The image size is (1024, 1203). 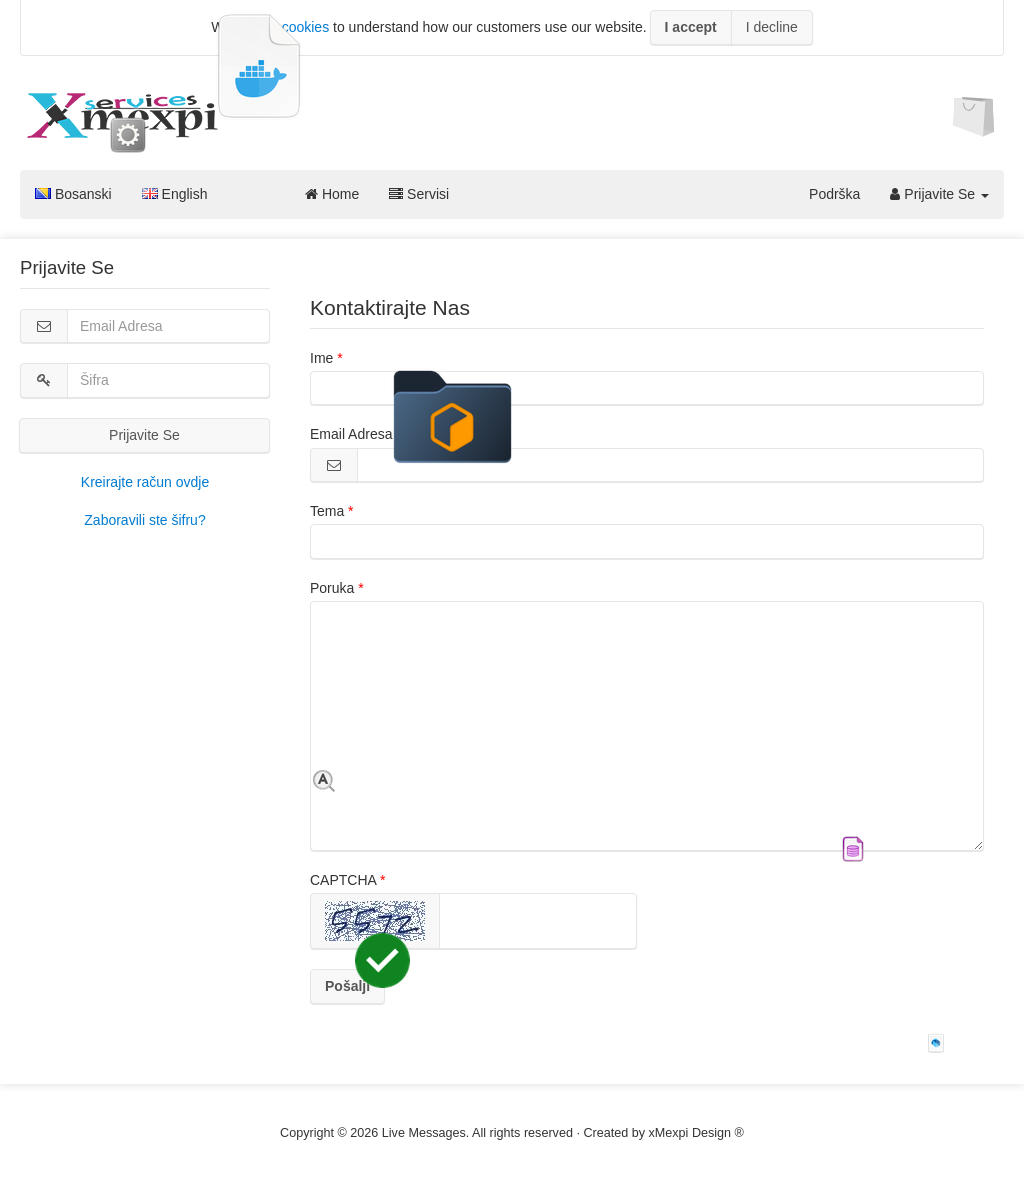 What do you see at coordinates (452, 420) in the screenshot?
I see `open amazon thinkbox project files` at bounding box center [452, 420].